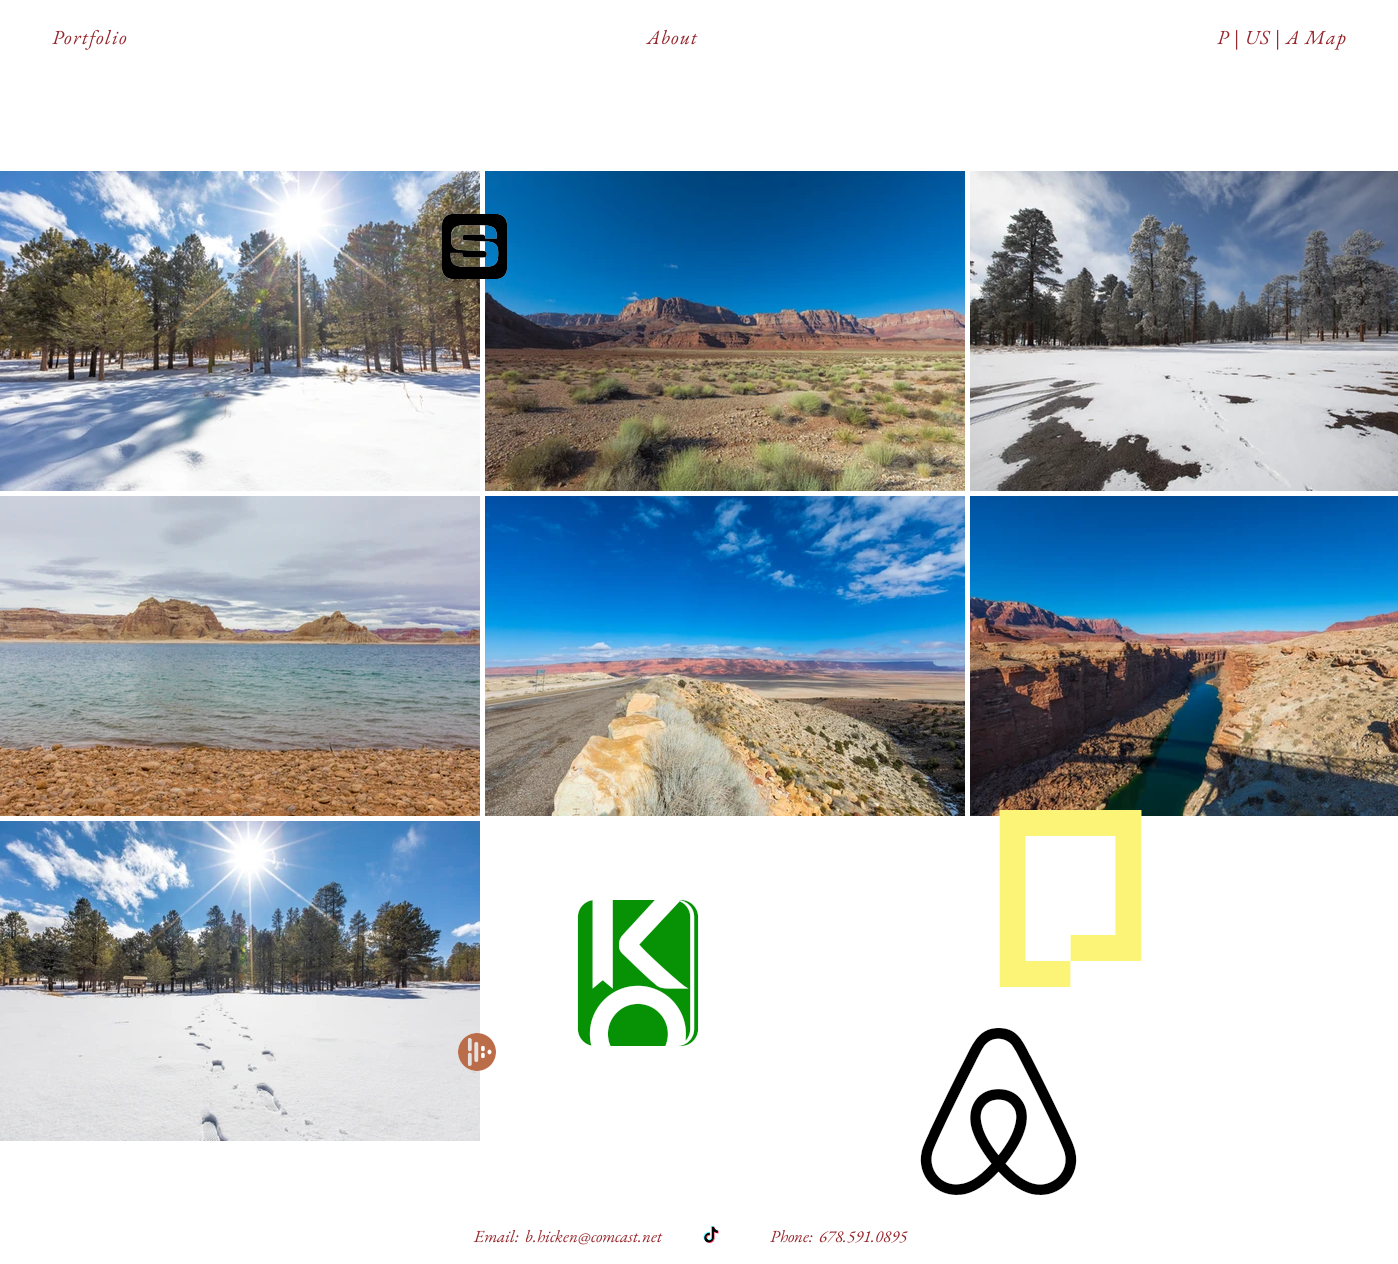 This screenshot has width=1398, height=1264. Describe the element at coordinates (638, 973) in the screenshot. I see `open KOReader e-book application` at that location.